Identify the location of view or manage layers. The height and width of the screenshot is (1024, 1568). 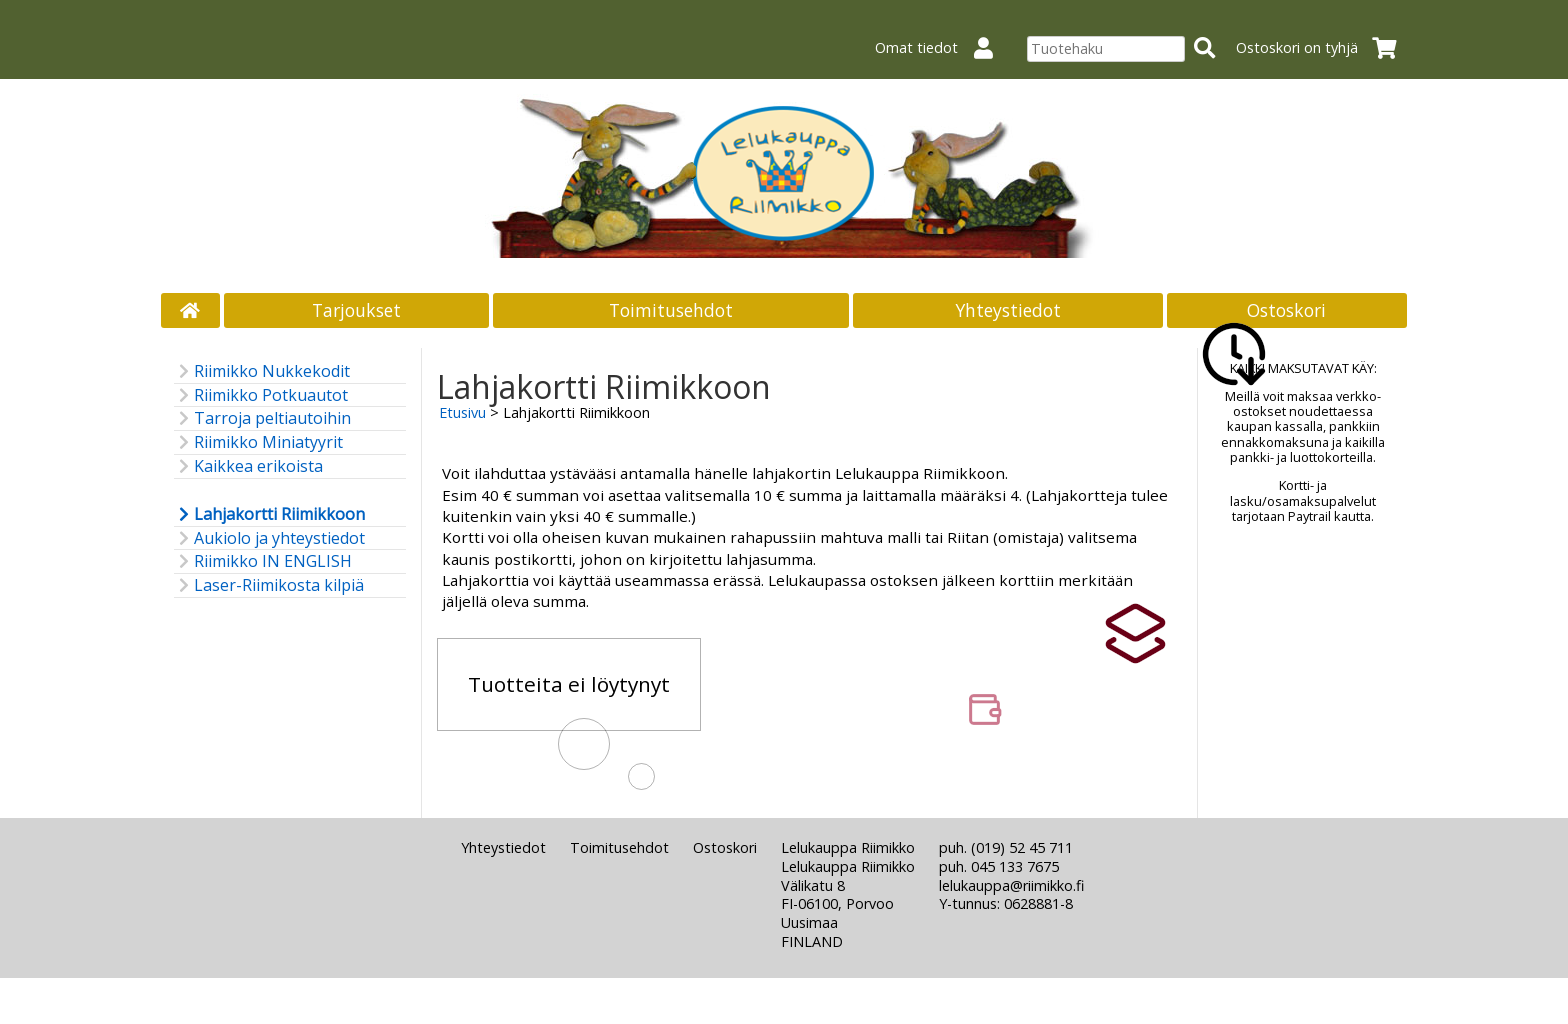
(1135, 633).